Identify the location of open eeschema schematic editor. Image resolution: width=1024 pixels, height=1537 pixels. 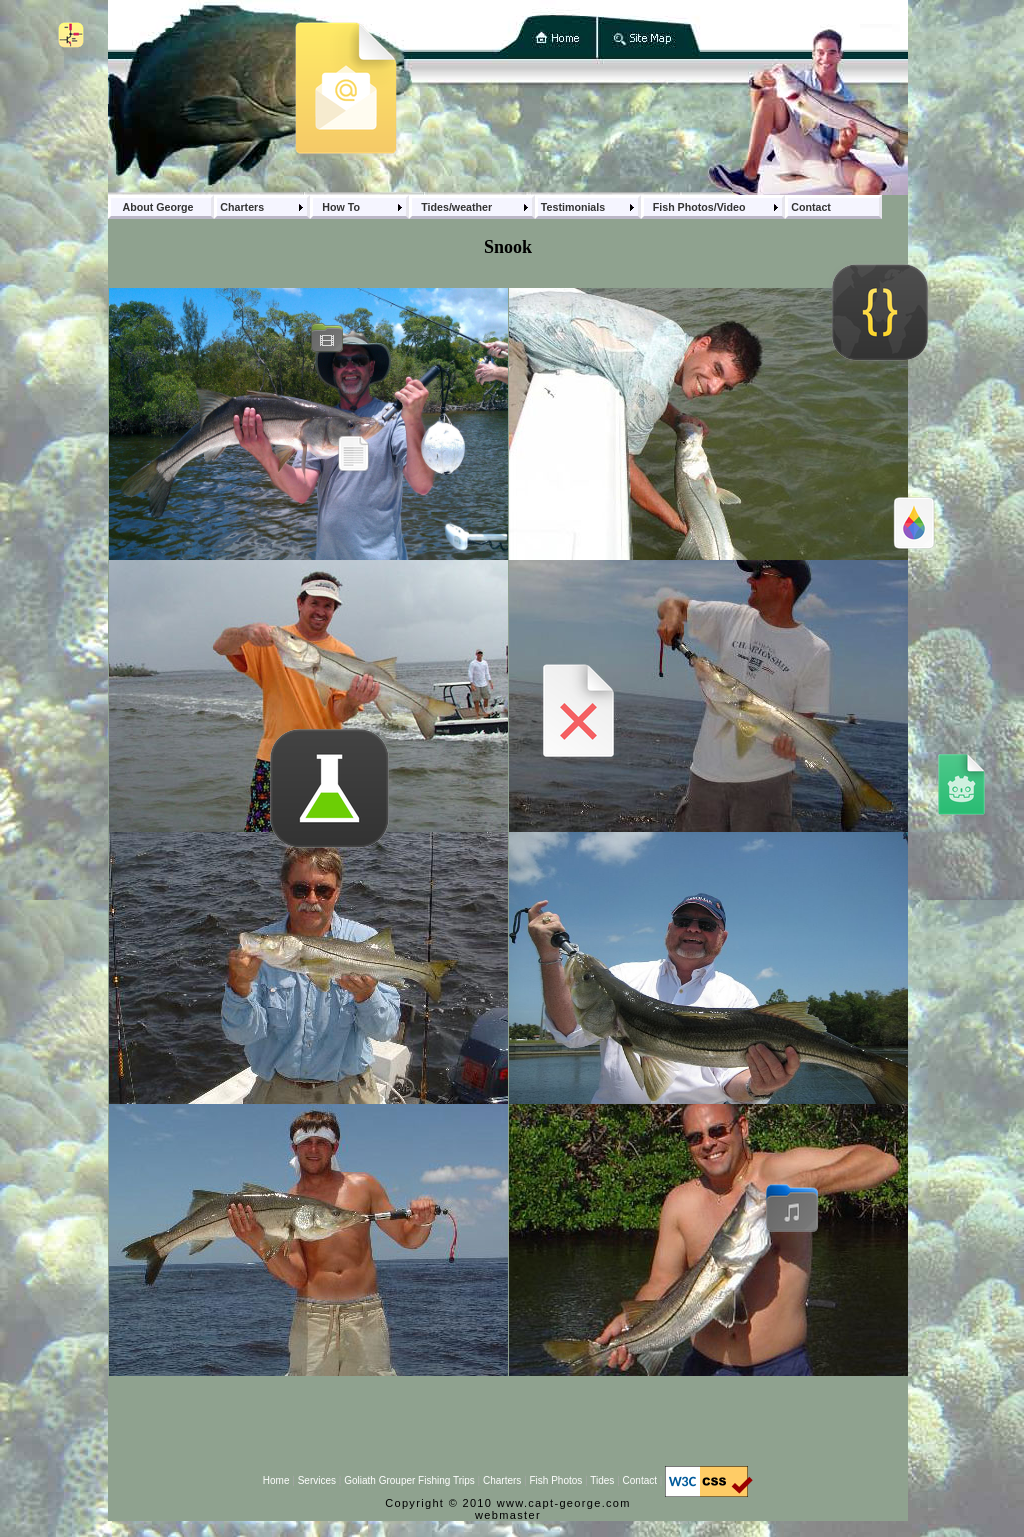
(71, 35).